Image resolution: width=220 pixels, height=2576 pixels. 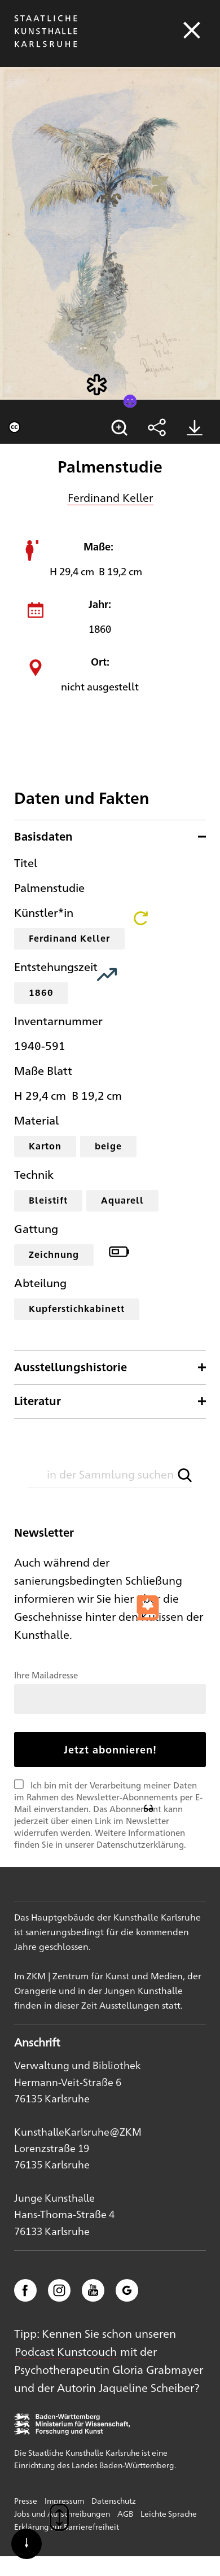 What do you see at coordinates (130, 401) in the screenshot?
I see `indicates an awkward or uncomfortable situation` at bounding box center [130, 401].